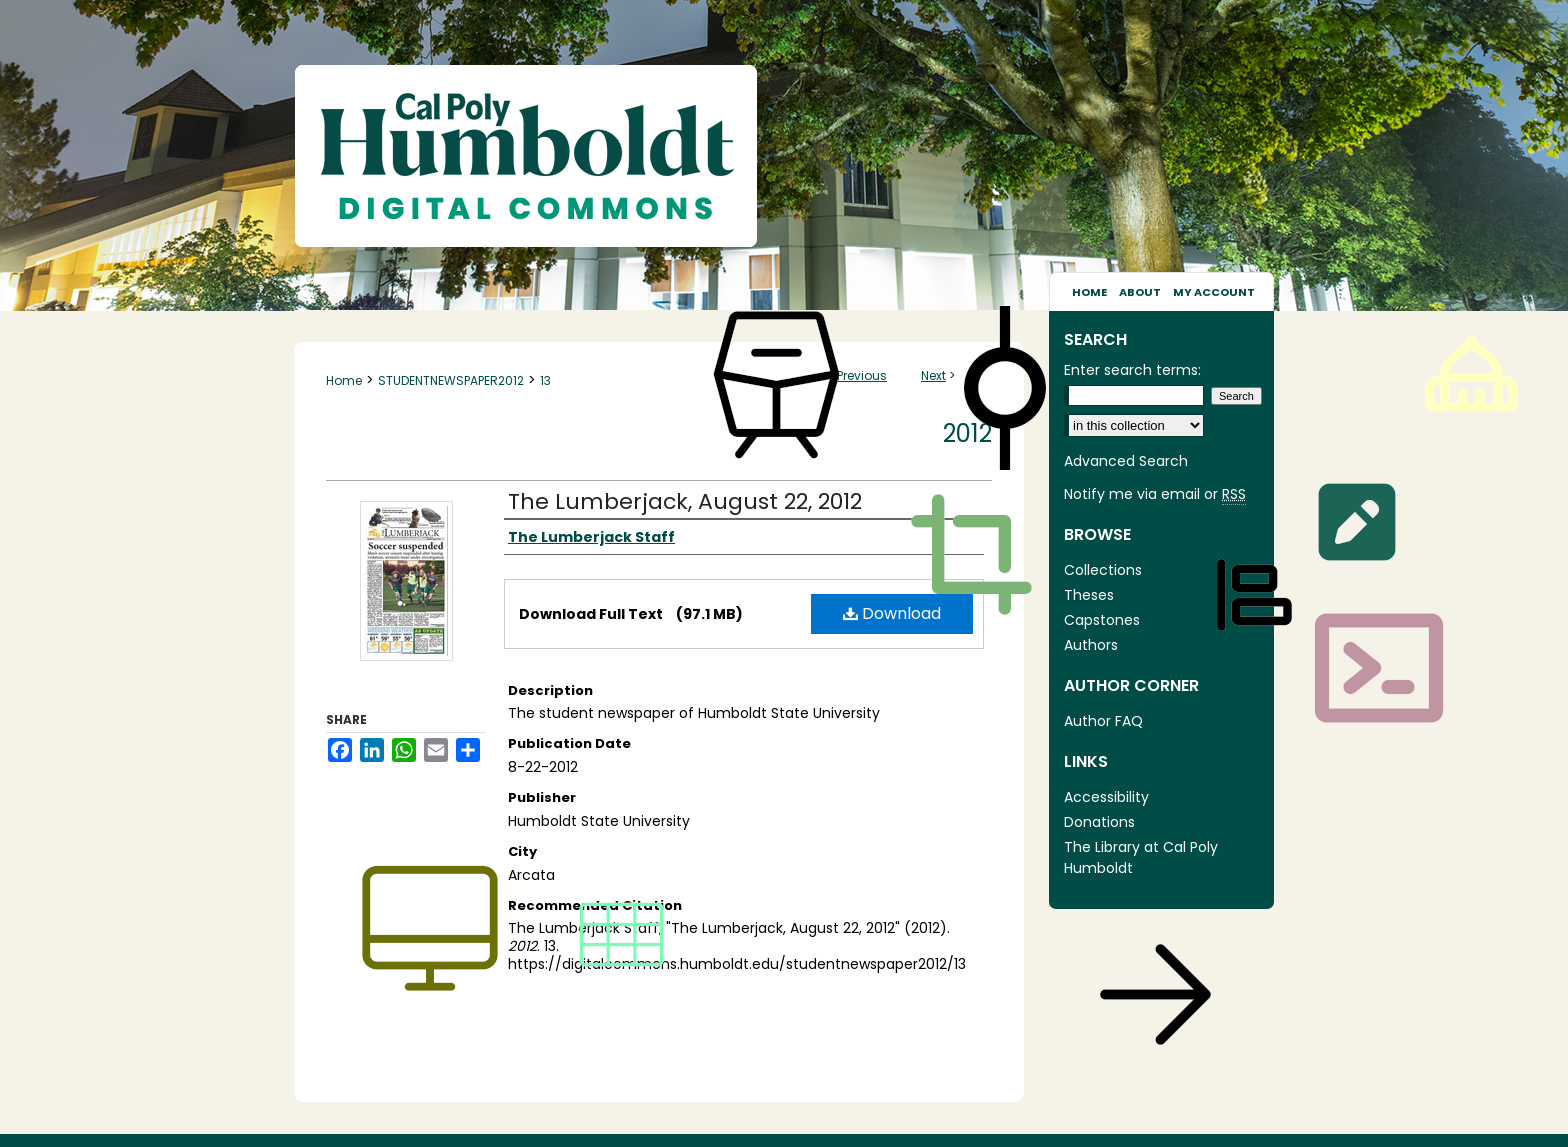 Image resolution: width=1568 pixels, height=1147 pixels. I want to click on open the command line terminal, so click(1379, 668).